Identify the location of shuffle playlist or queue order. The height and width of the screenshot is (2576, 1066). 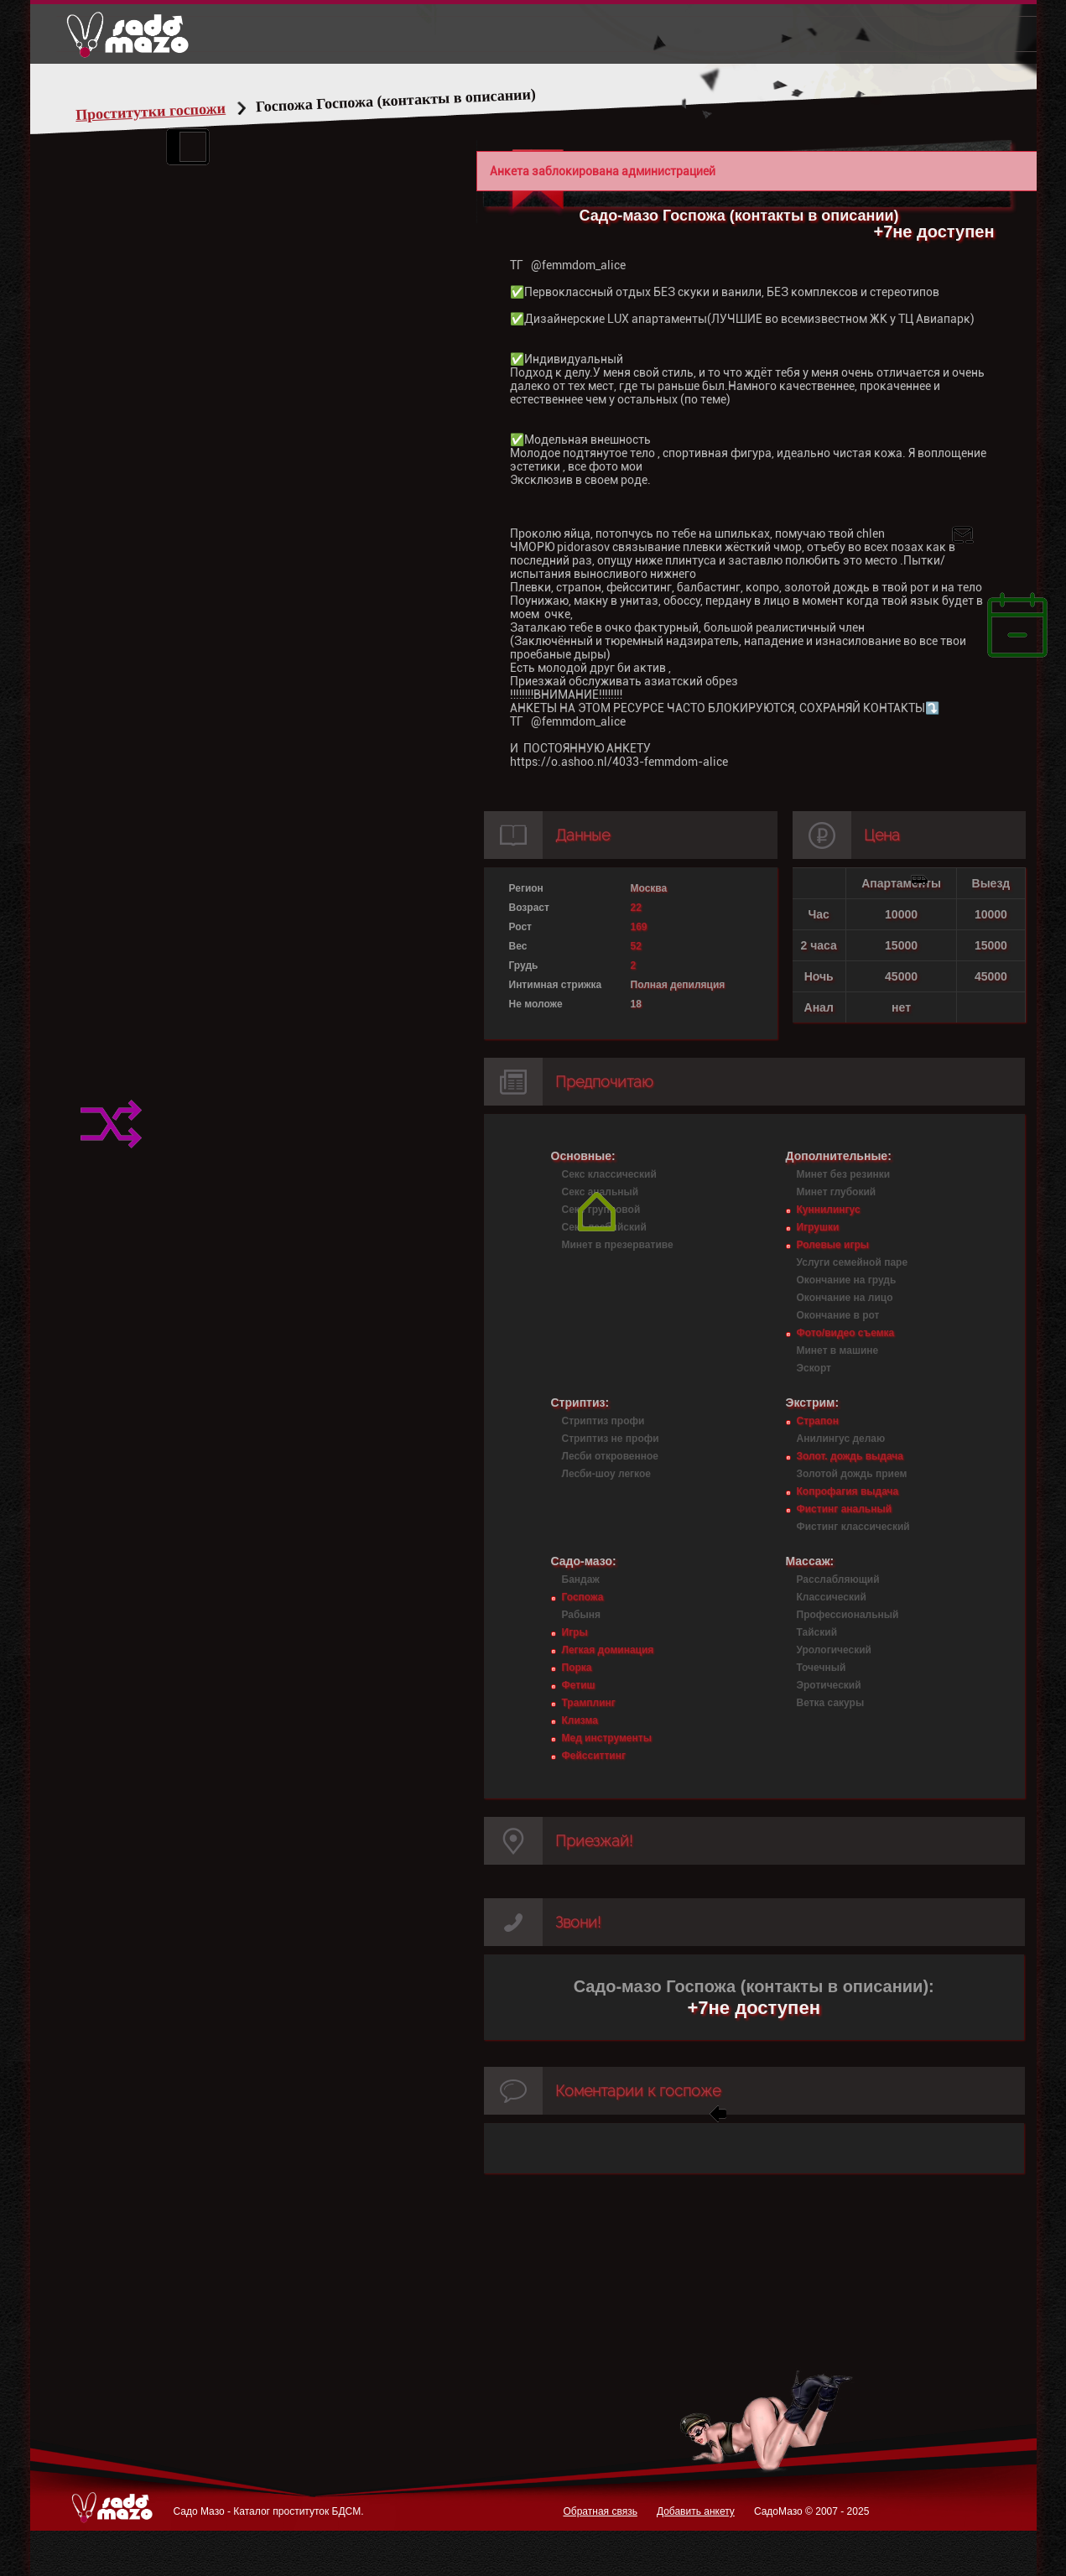
(111, 1124).